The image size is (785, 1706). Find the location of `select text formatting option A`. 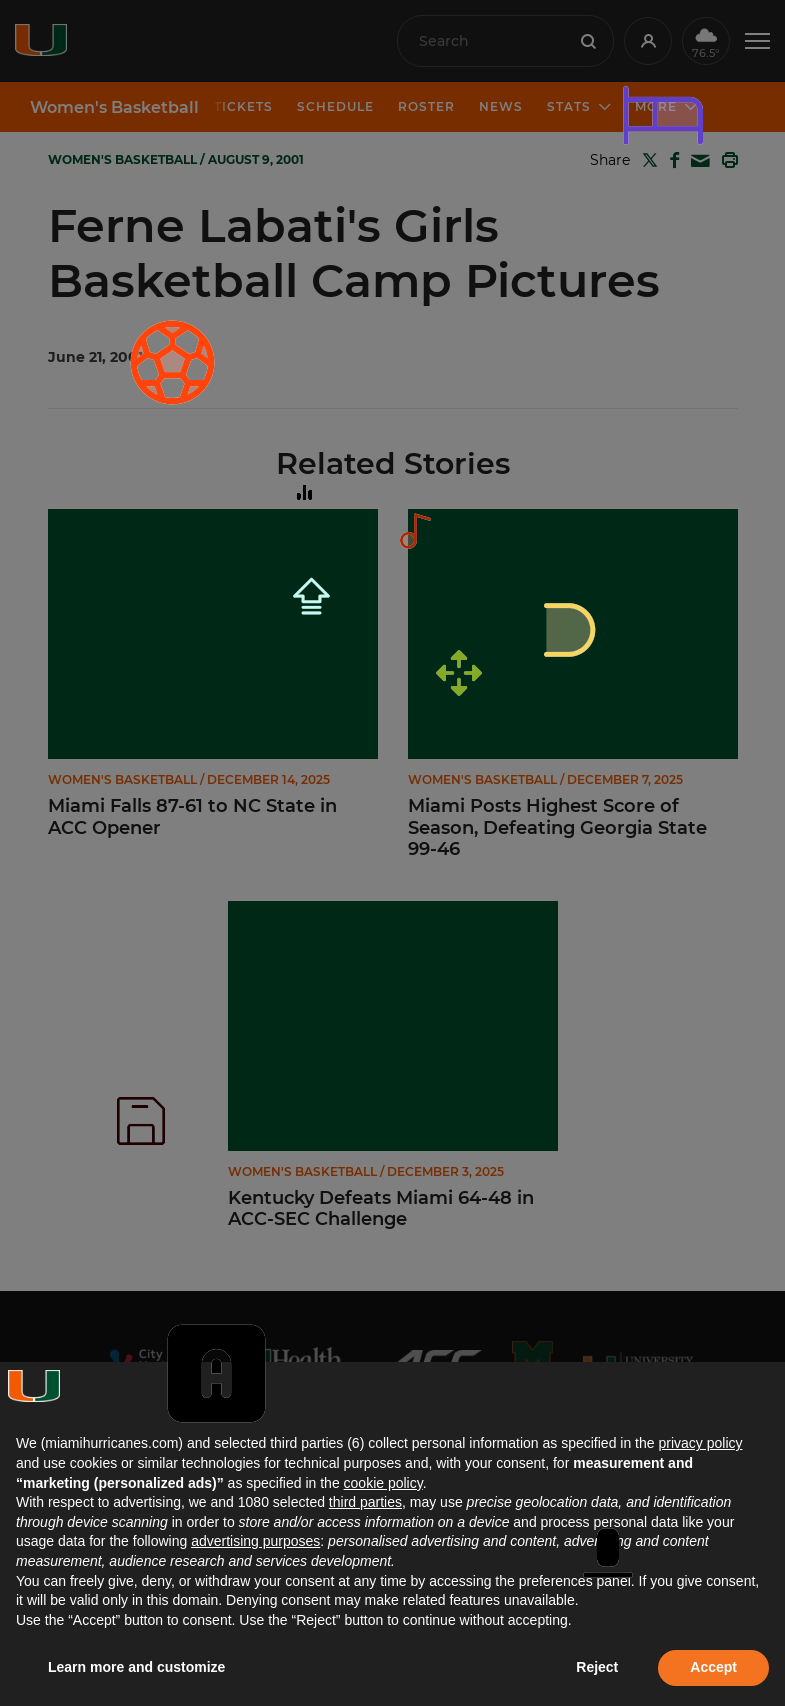

select text formatting option A is located at coordinates (216, 1373).